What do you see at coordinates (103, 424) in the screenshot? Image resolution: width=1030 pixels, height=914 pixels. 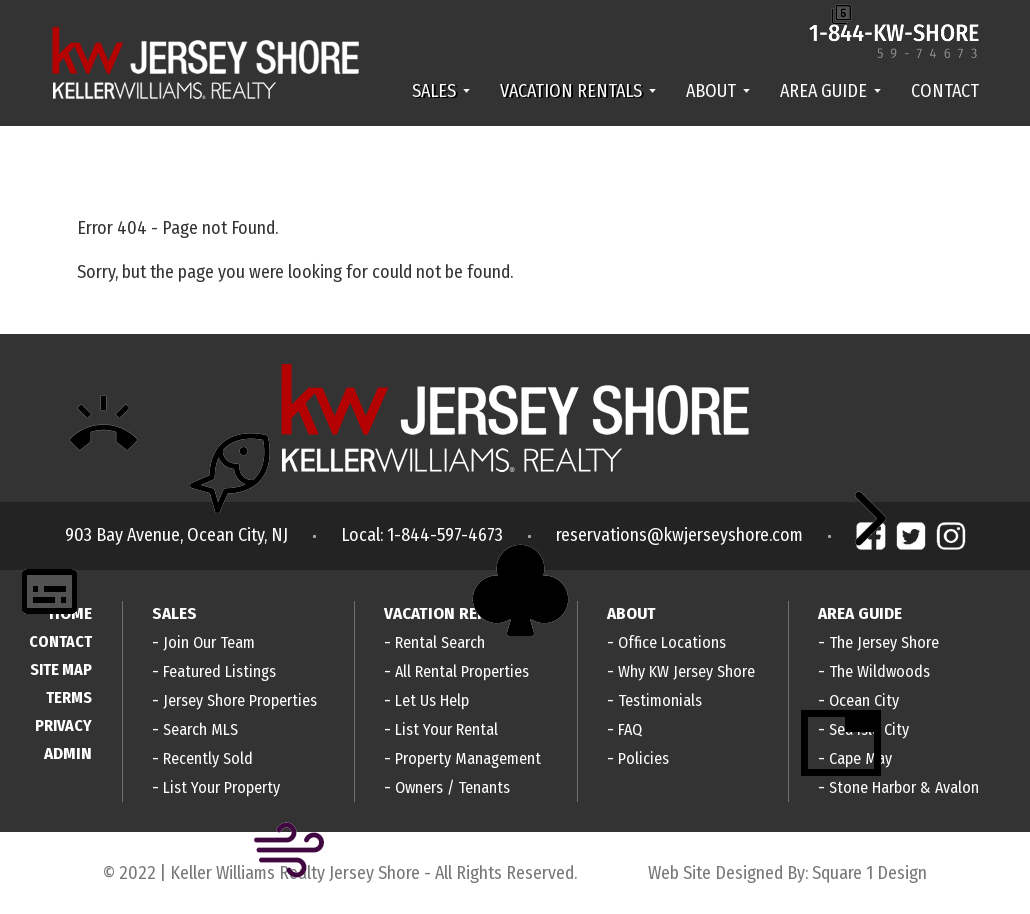 I see `incoming call ringing` at bounding box center [103, 424].